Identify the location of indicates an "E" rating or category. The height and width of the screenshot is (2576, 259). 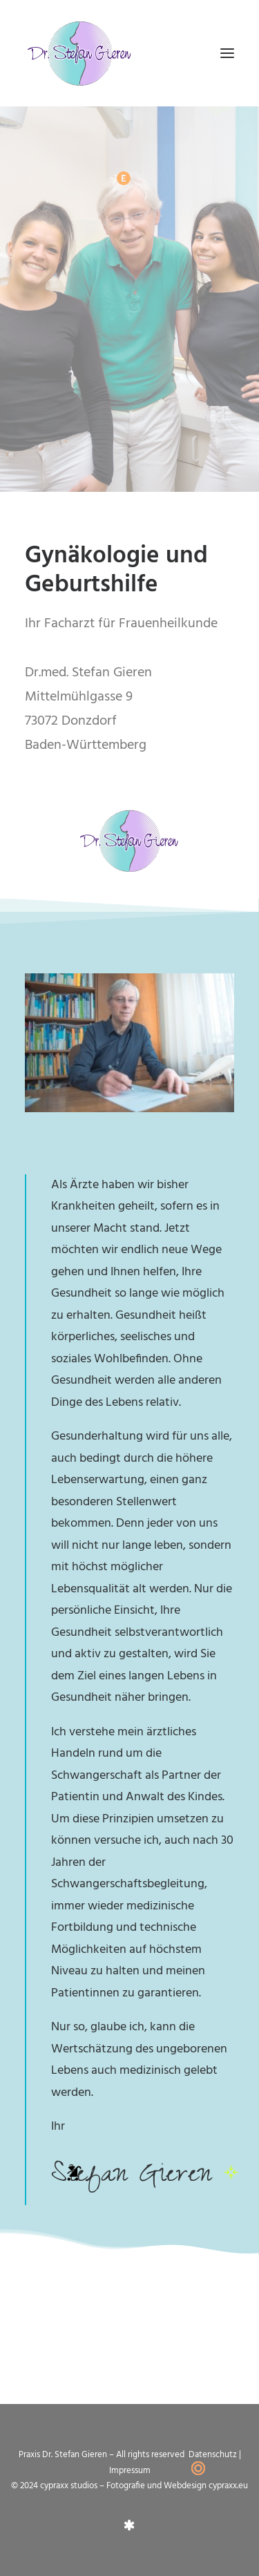
(124, 178).